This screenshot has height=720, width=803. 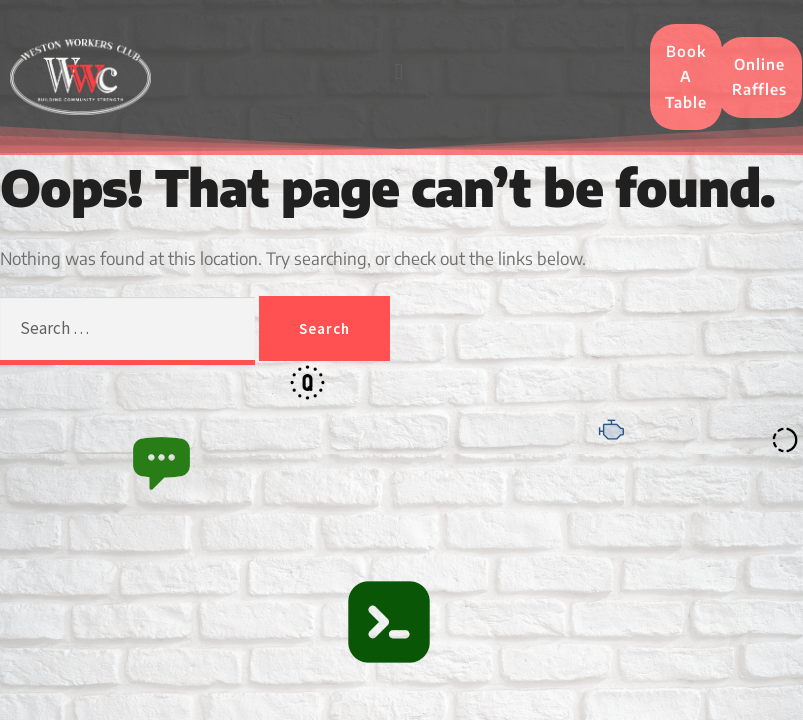 I want to click on view engine or vehicle diagnostics, so click(x=611, y=430).